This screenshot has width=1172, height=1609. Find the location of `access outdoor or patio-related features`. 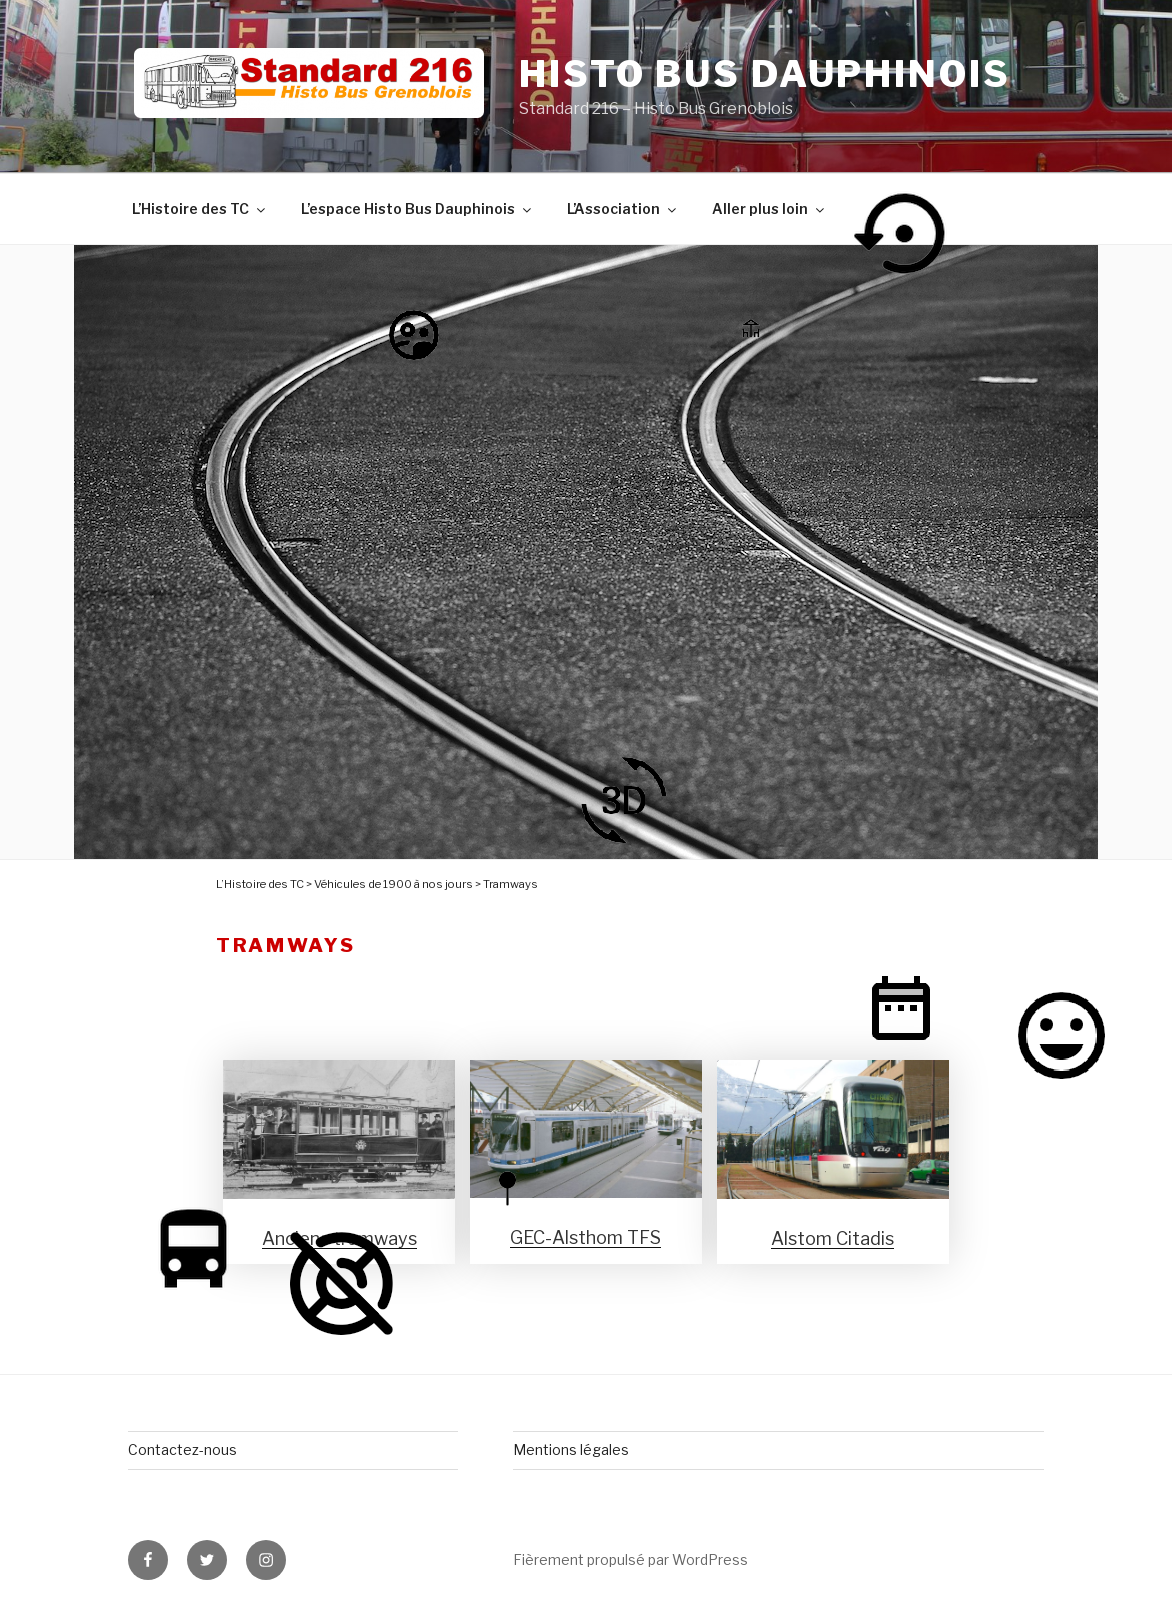

access outdoor or patio-related features is located at coordinates (751, 328).